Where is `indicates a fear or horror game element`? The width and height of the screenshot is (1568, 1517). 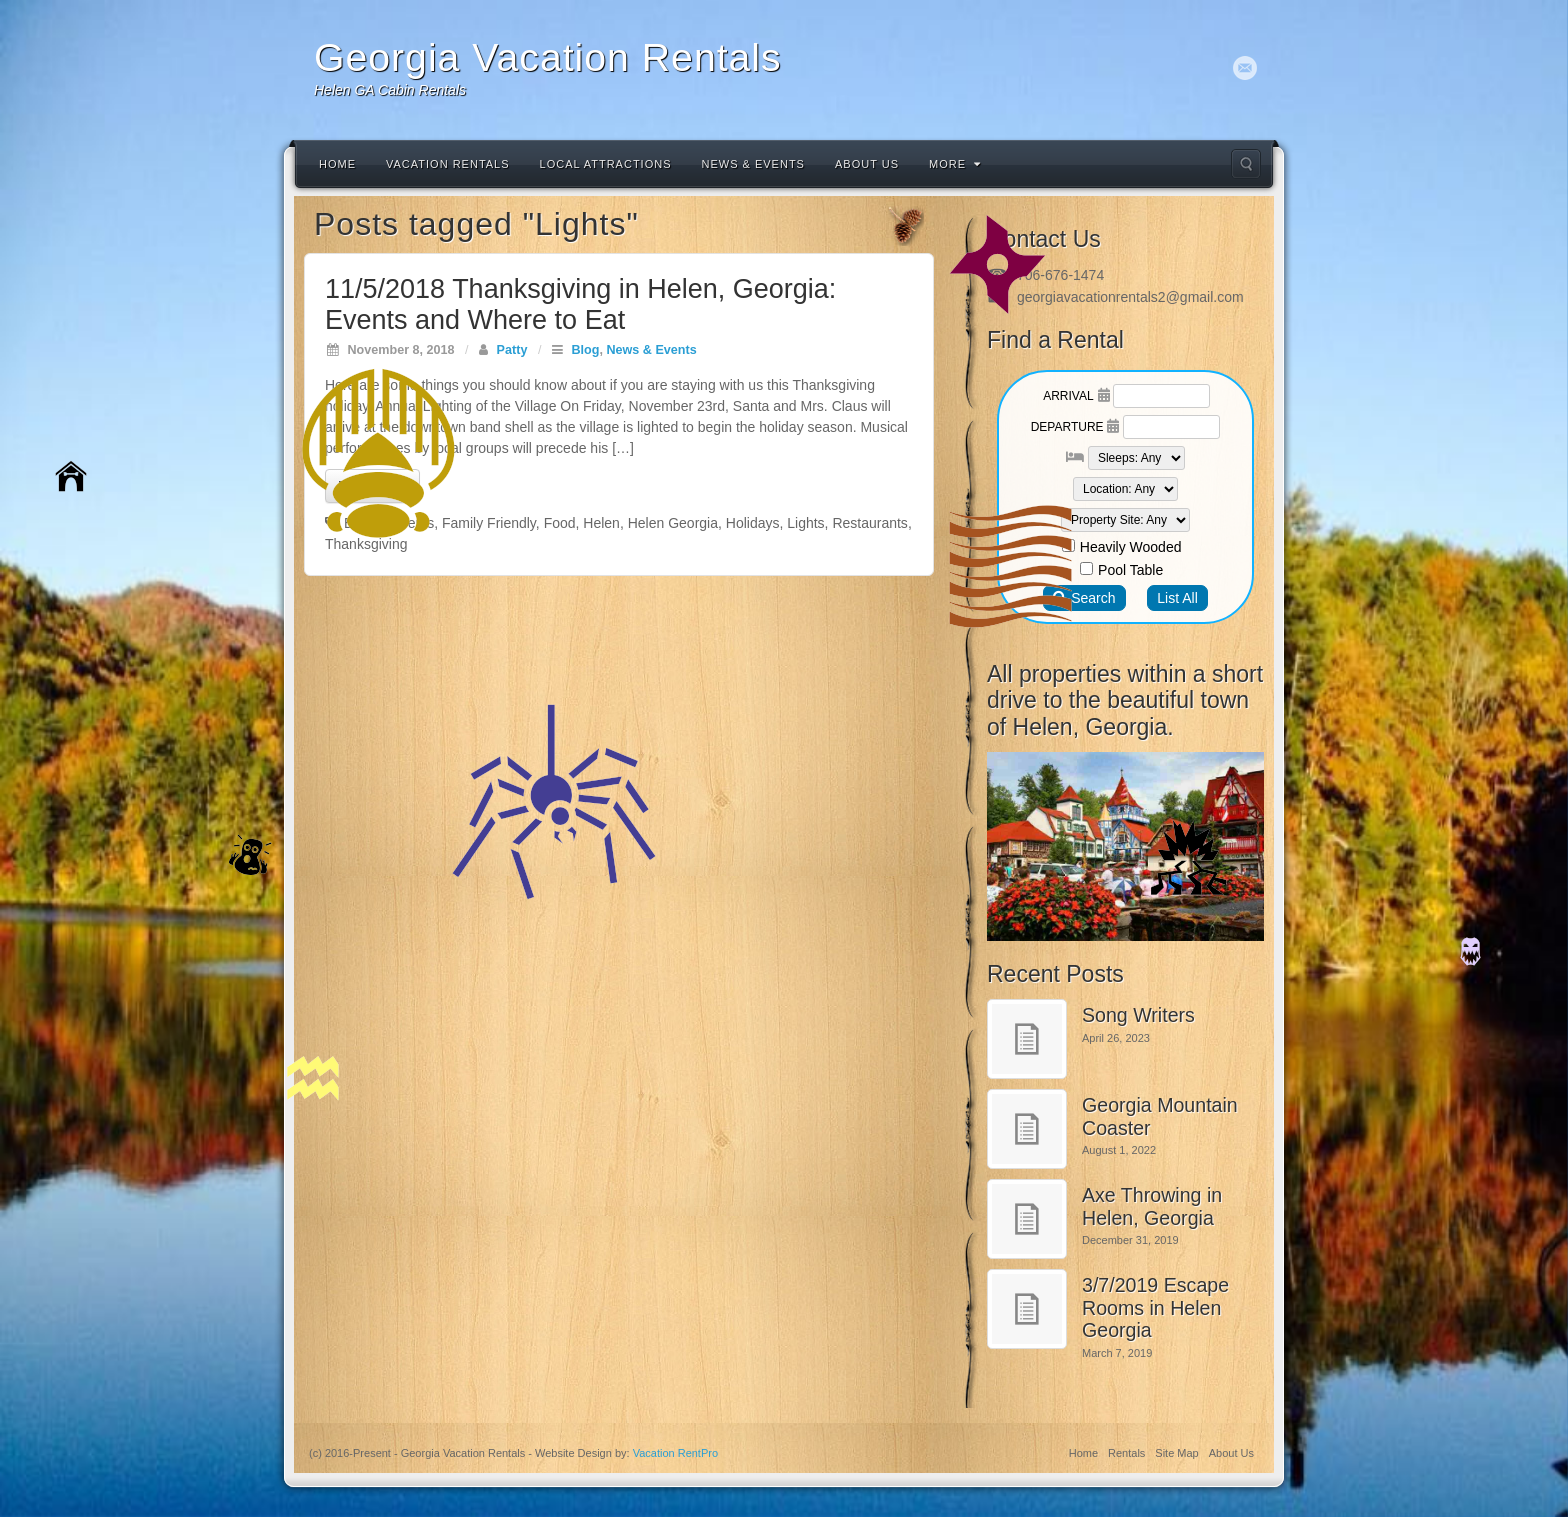 indicates a fear or horror game element is located at coordinates (249, 855).